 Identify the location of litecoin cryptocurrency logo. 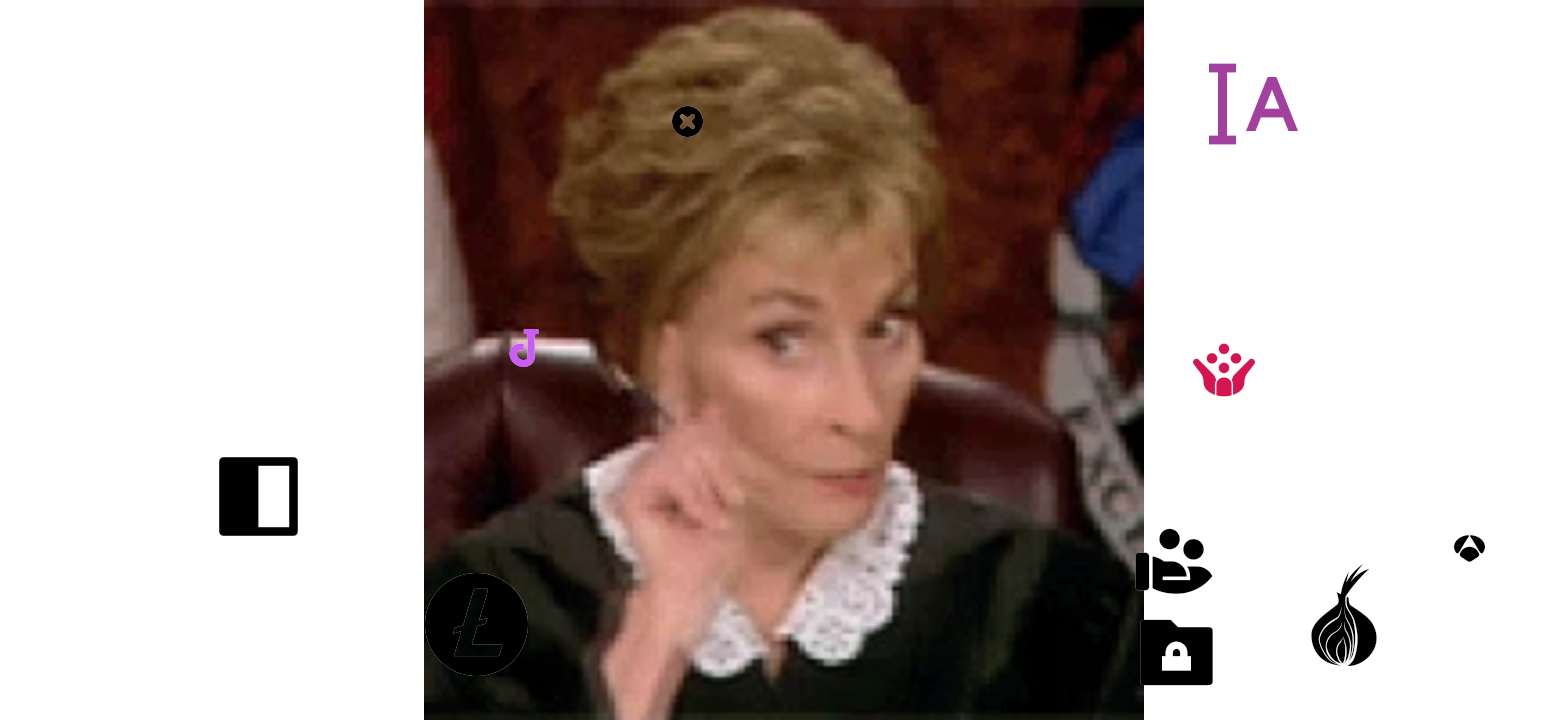
(476, 624).